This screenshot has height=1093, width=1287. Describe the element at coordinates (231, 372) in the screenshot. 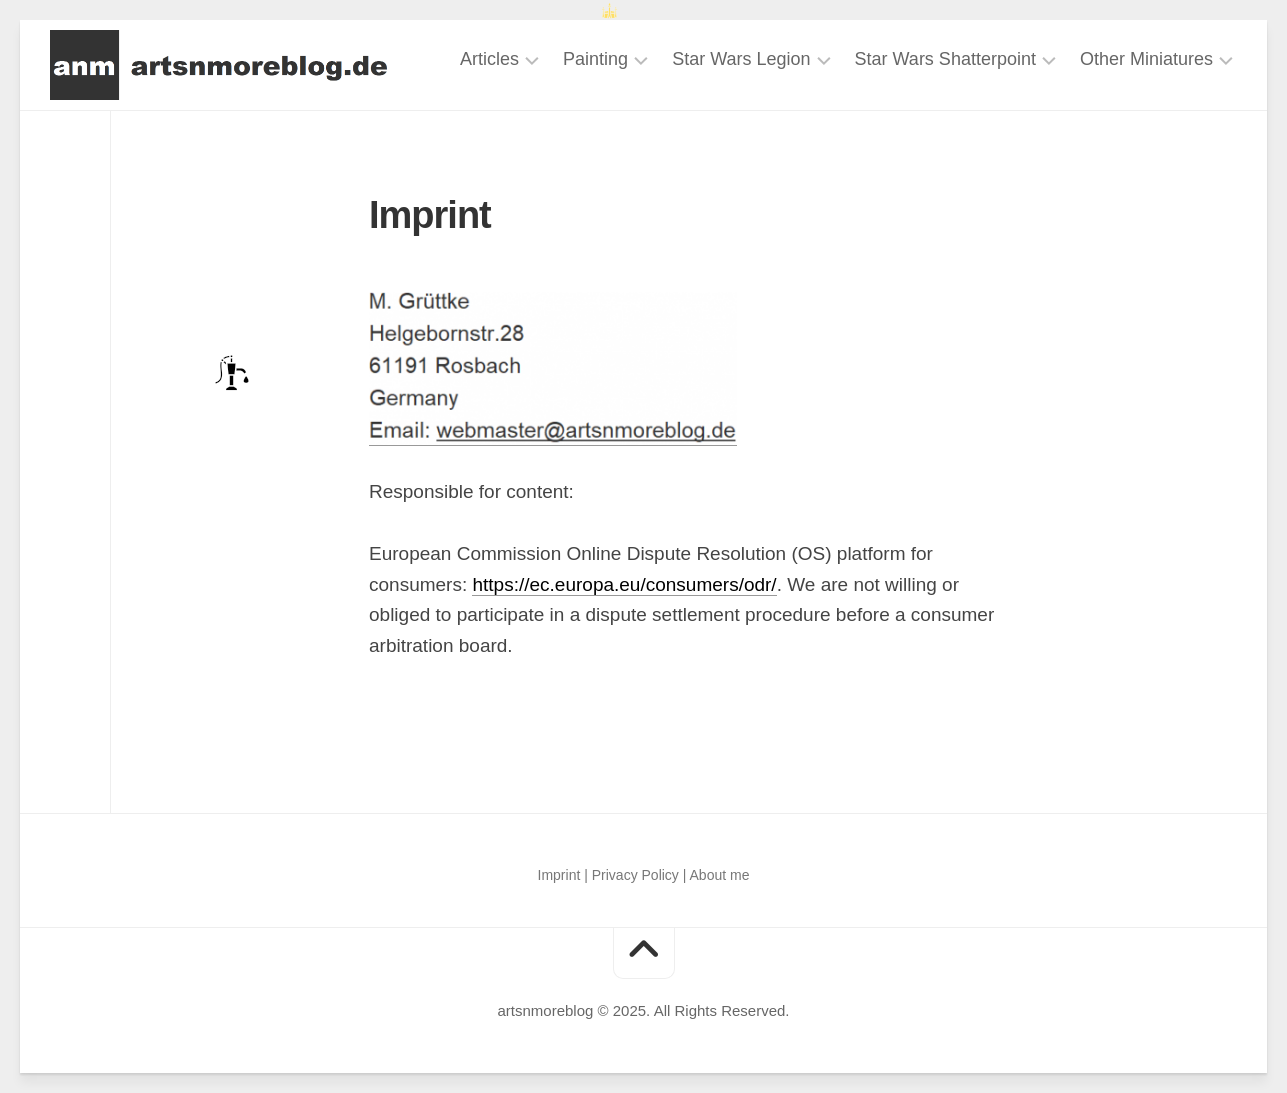

I see `manual water pump tool or equipment` at that location.